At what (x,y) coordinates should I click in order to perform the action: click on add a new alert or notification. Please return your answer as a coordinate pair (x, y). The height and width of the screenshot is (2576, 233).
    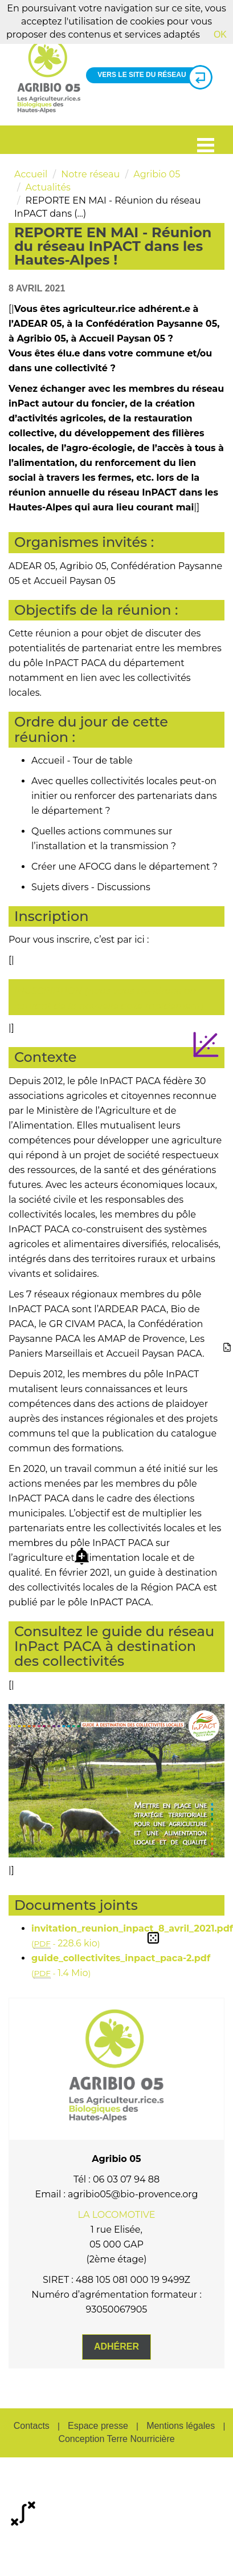
    Looking at the image, I should click on (81, 1556).